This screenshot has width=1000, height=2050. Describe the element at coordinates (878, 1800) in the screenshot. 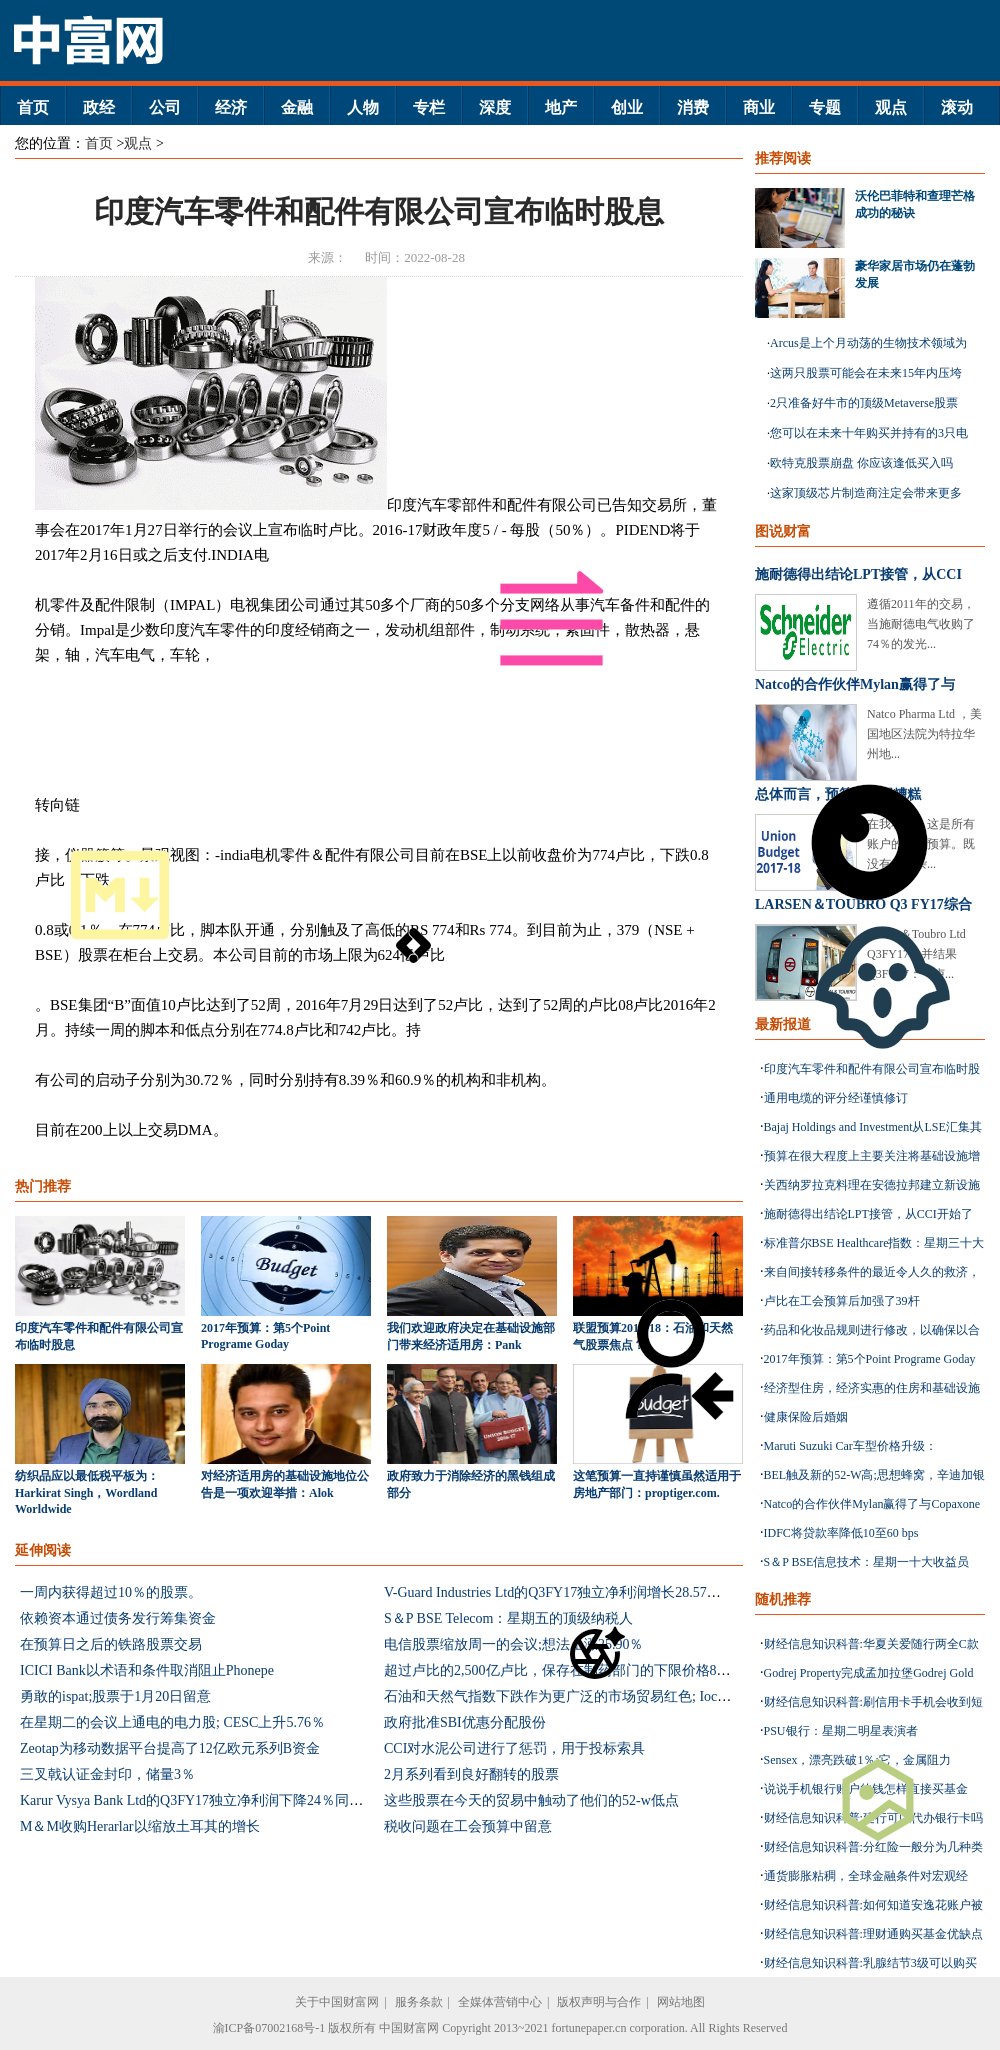

I see `view NFT collection or digital assets` at that location.